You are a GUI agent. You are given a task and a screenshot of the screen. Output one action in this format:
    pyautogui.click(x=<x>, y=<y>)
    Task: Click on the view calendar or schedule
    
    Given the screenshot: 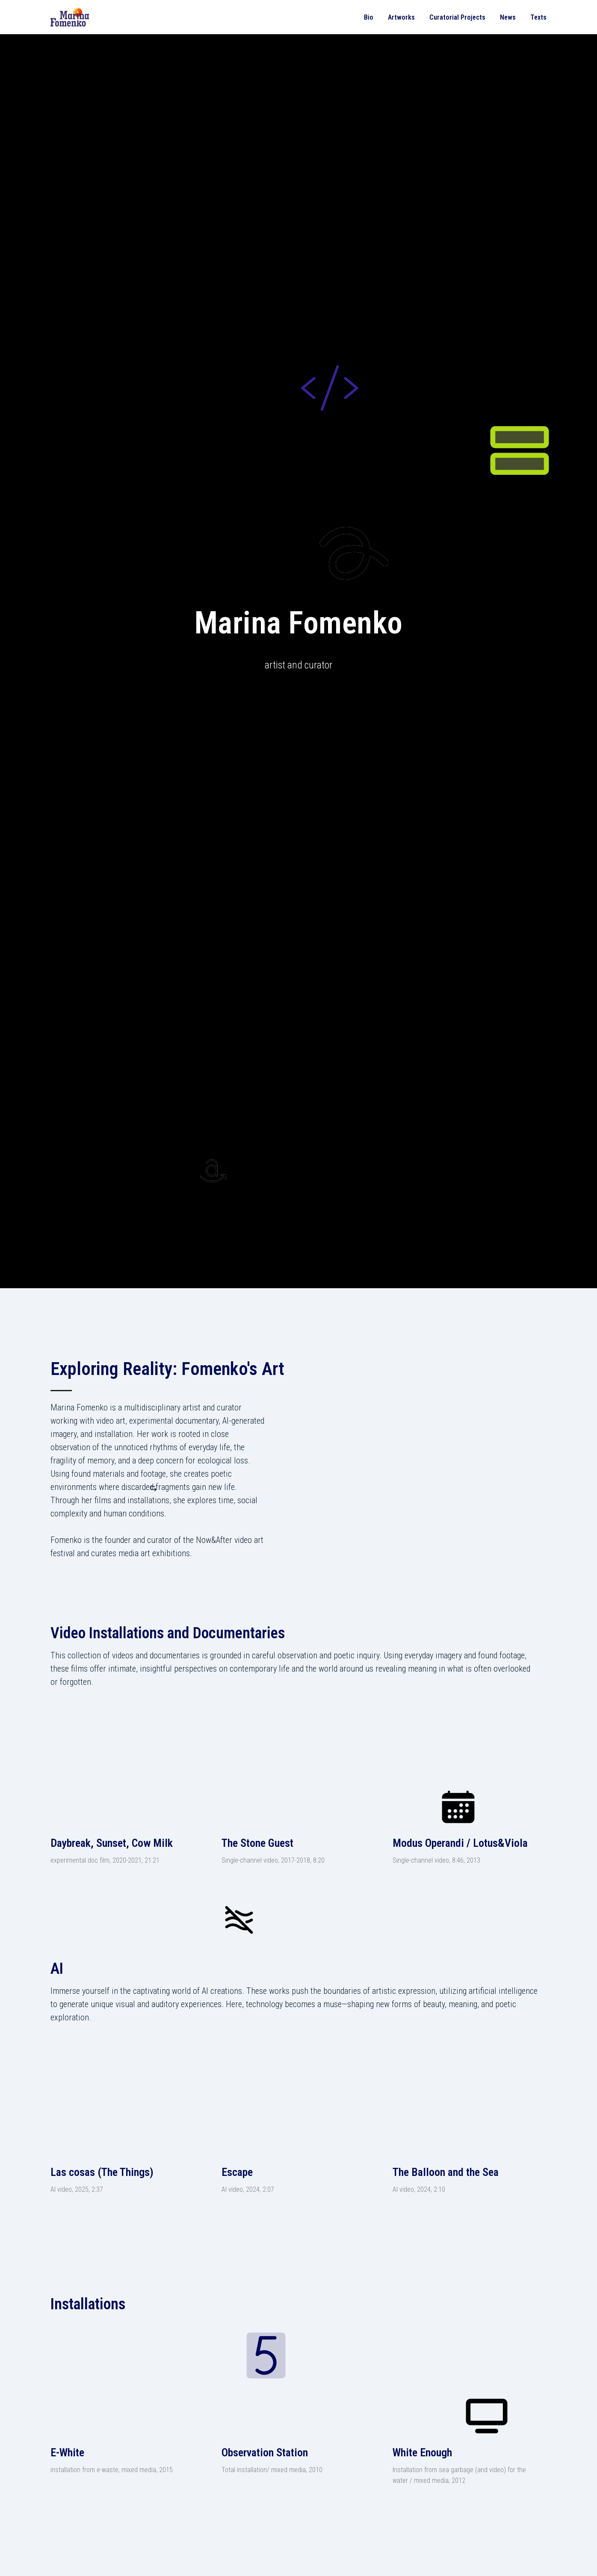 What is the action you would take?
    pyautogui.click(x=458, y=1807)
    